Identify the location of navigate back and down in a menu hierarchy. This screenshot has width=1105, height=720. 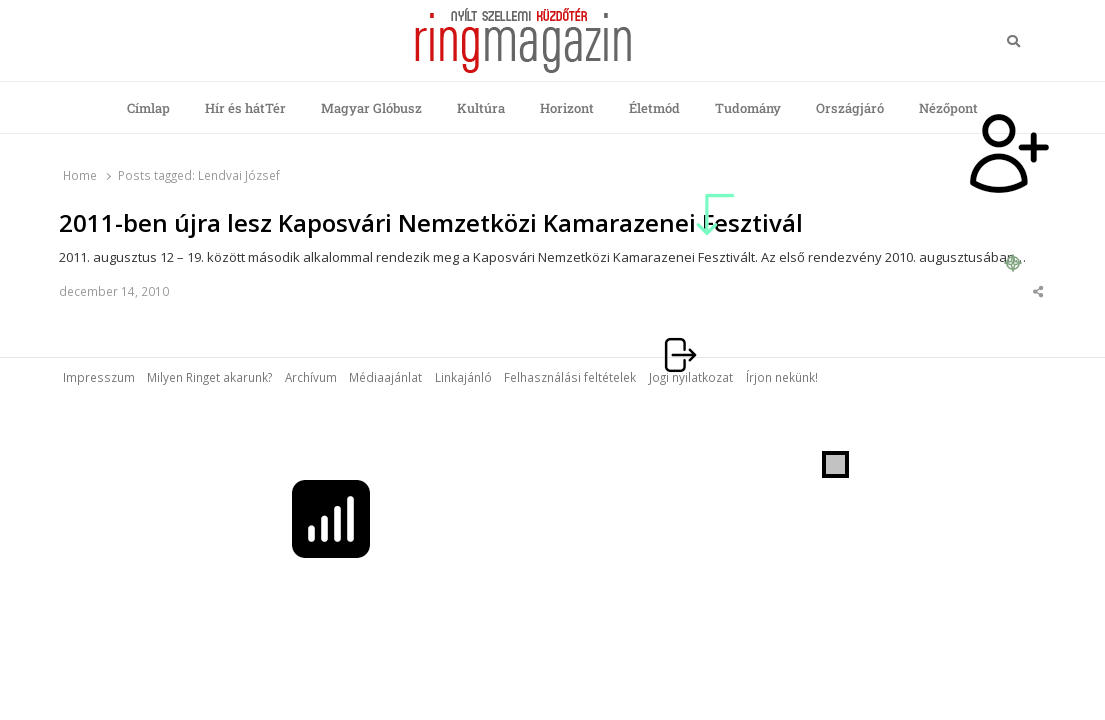
(715, 214).